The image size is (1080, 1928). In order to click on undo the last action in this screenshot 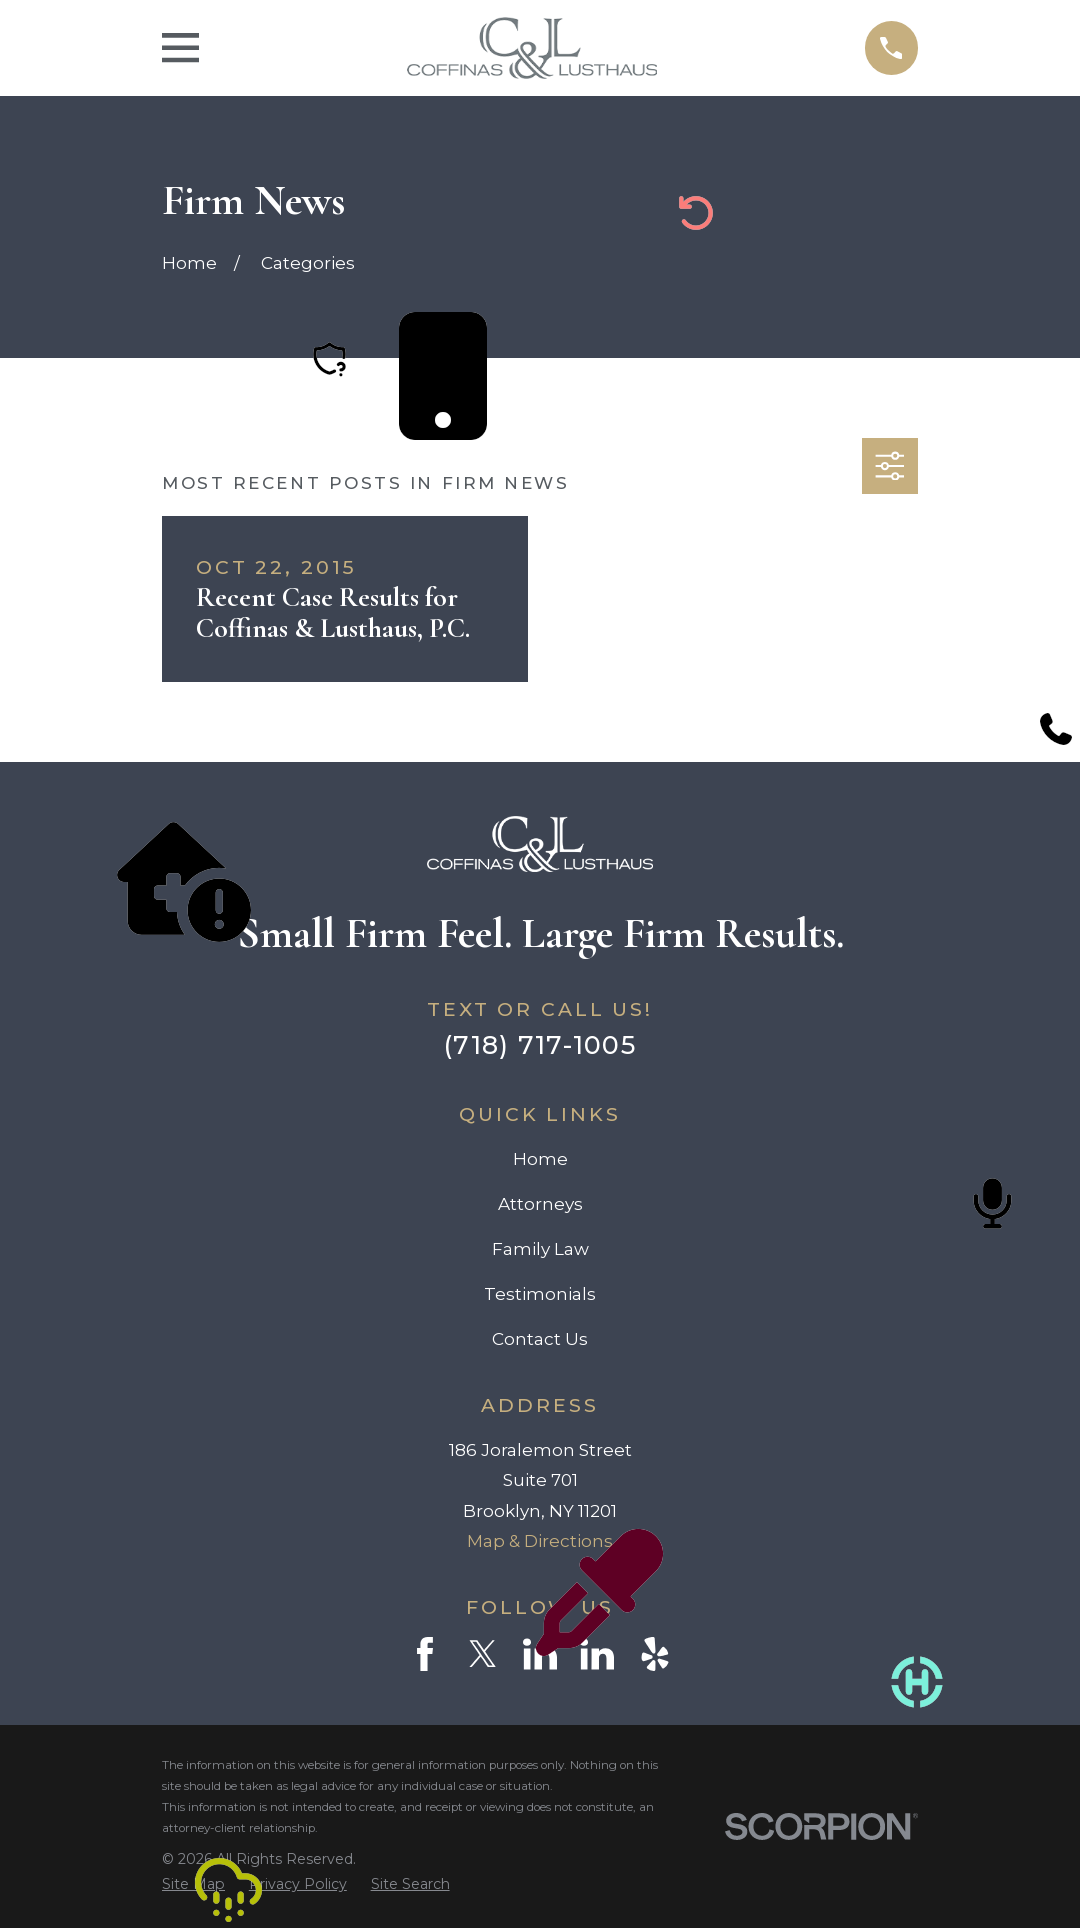, I will do `click(696, 213)`.